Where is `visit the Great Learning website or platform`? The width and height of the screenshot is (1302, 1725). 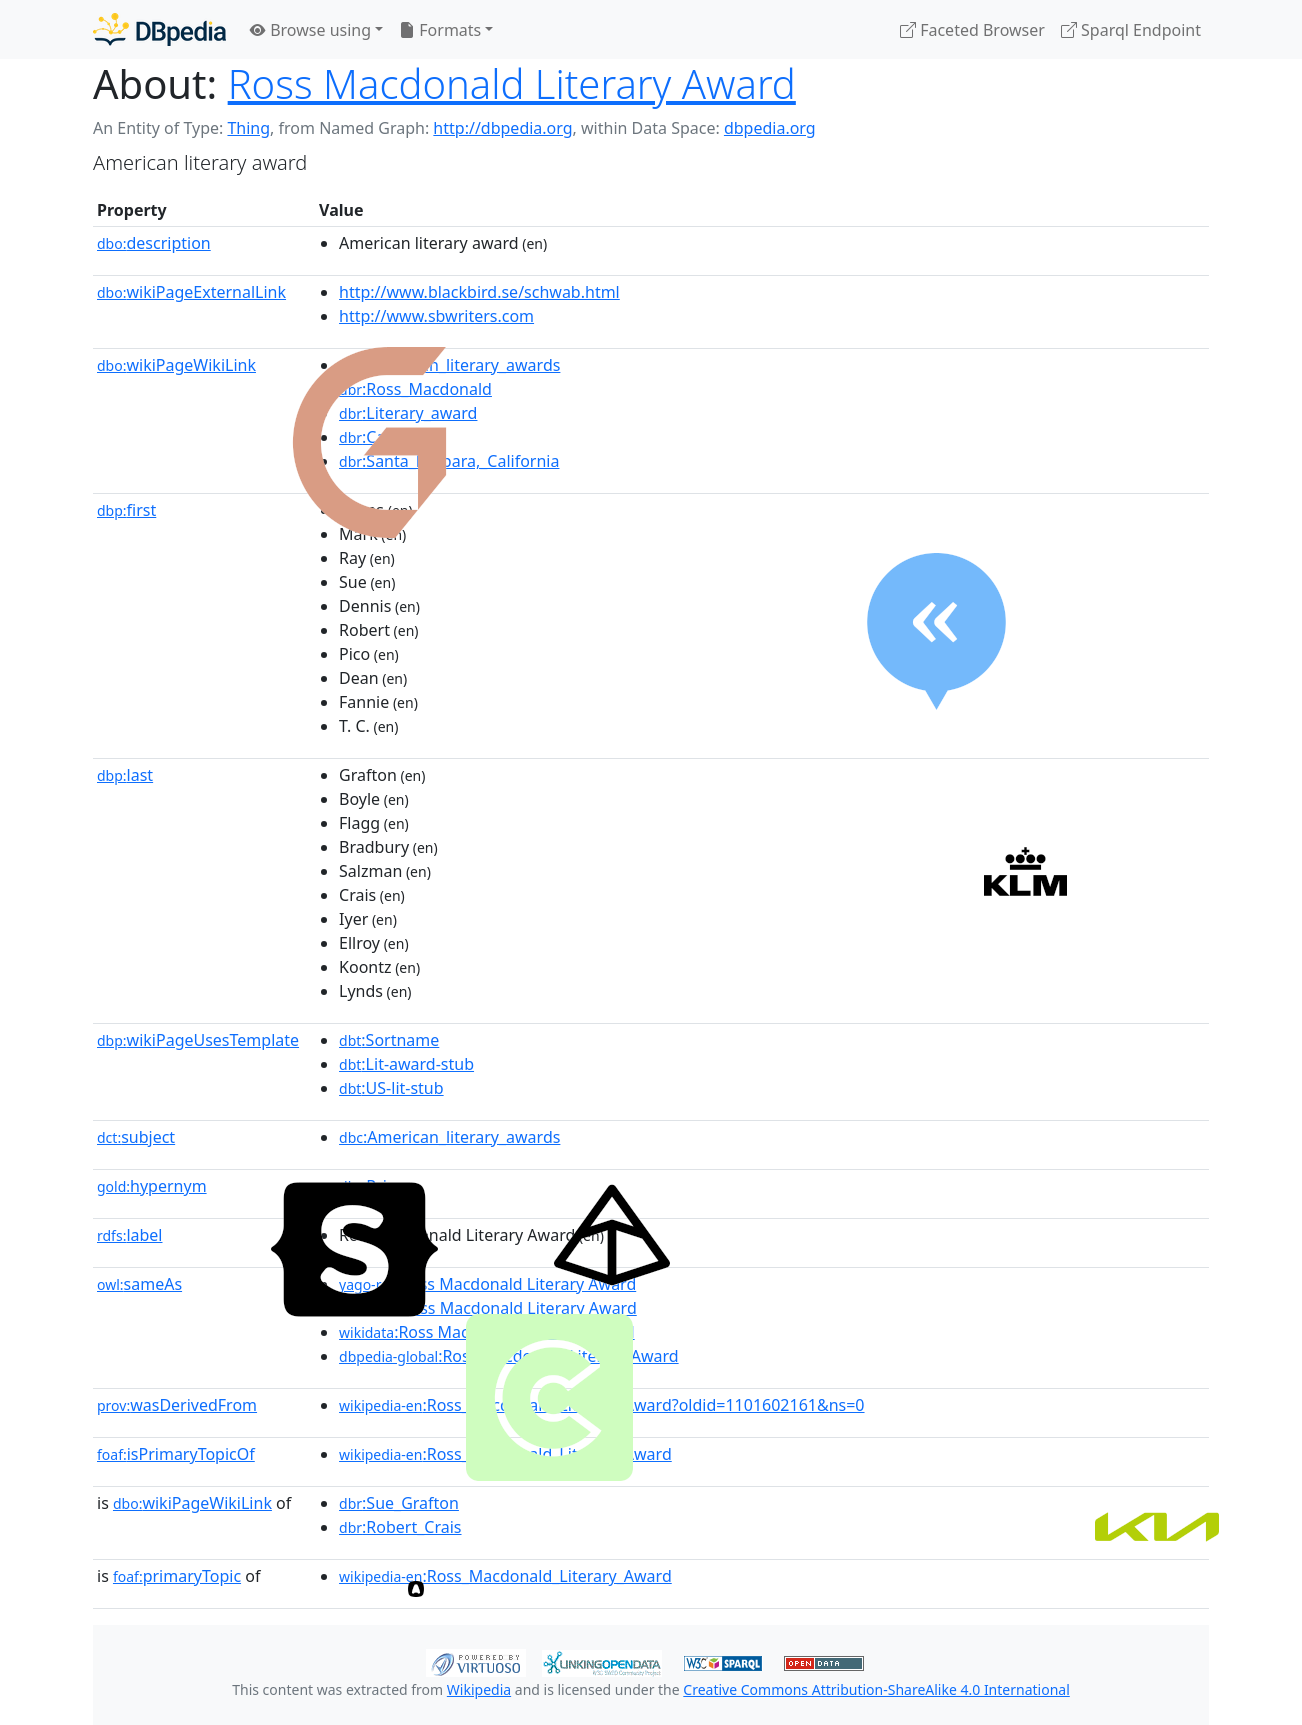 visit the Great Learning website or platform is located at coordinates (369, 442).